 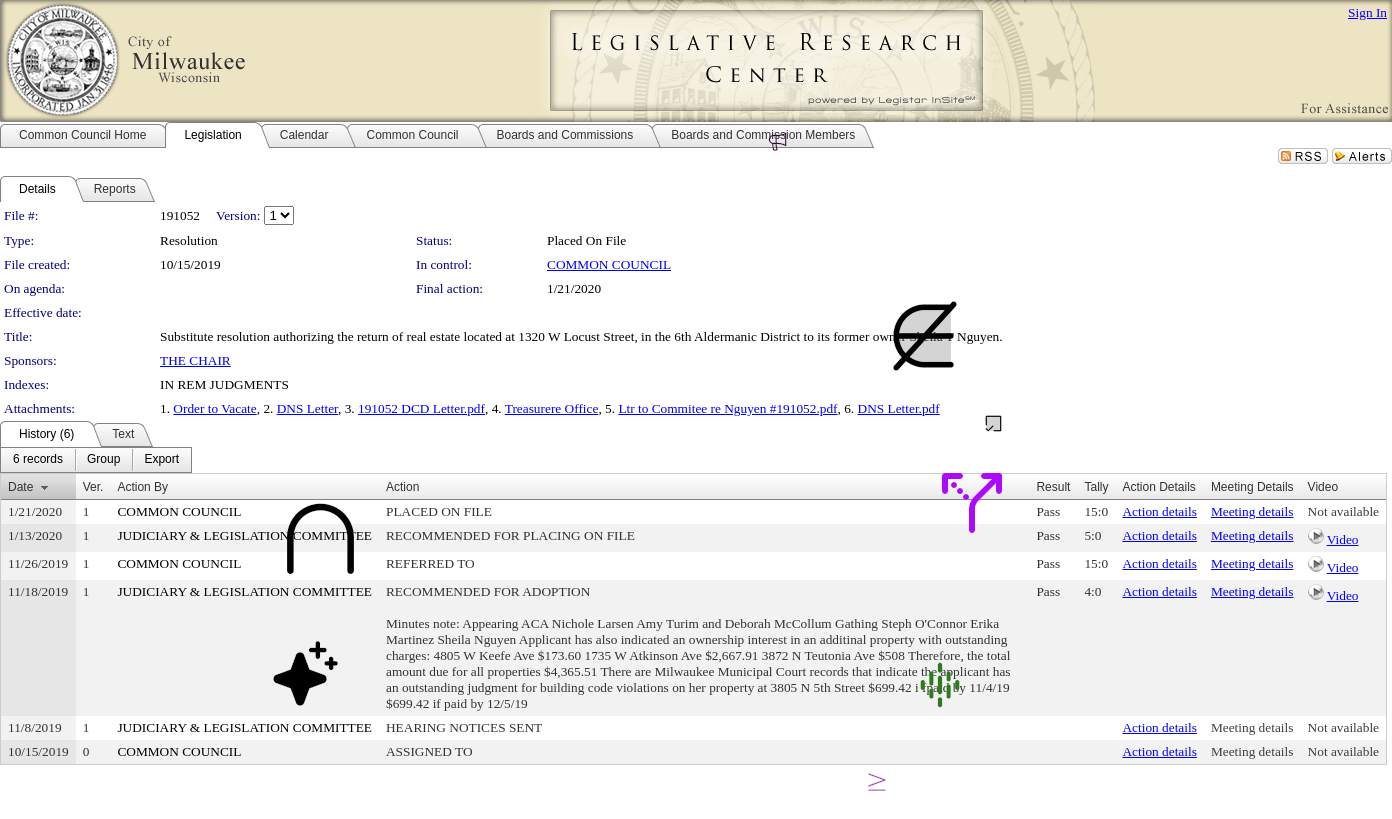 What do you see at coordinates (778, 142) in the screenshot?
I see `make an announcement` at bounding box center [778, 142].